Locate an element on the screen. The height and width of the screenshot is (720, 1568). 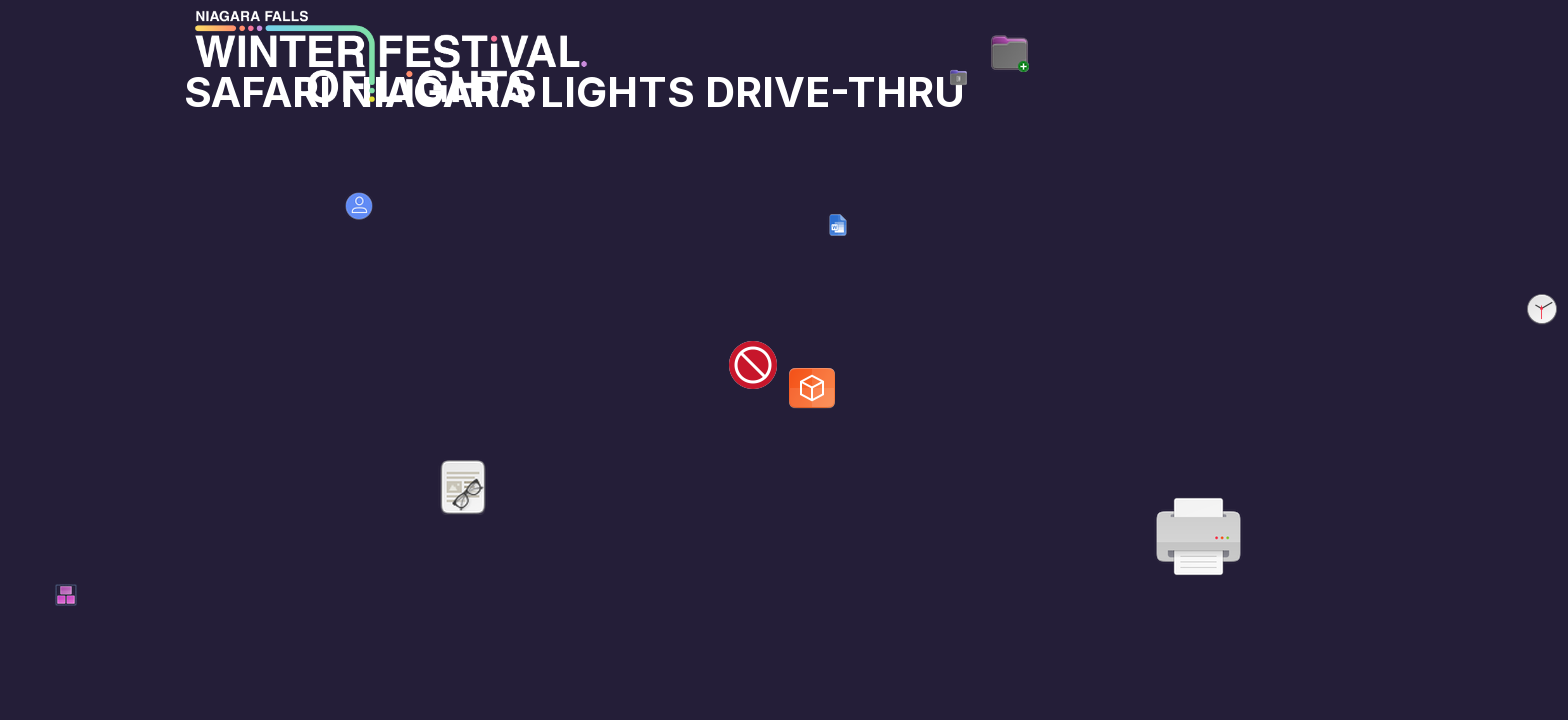
create a new folder is located at coordinates (1009, 52).